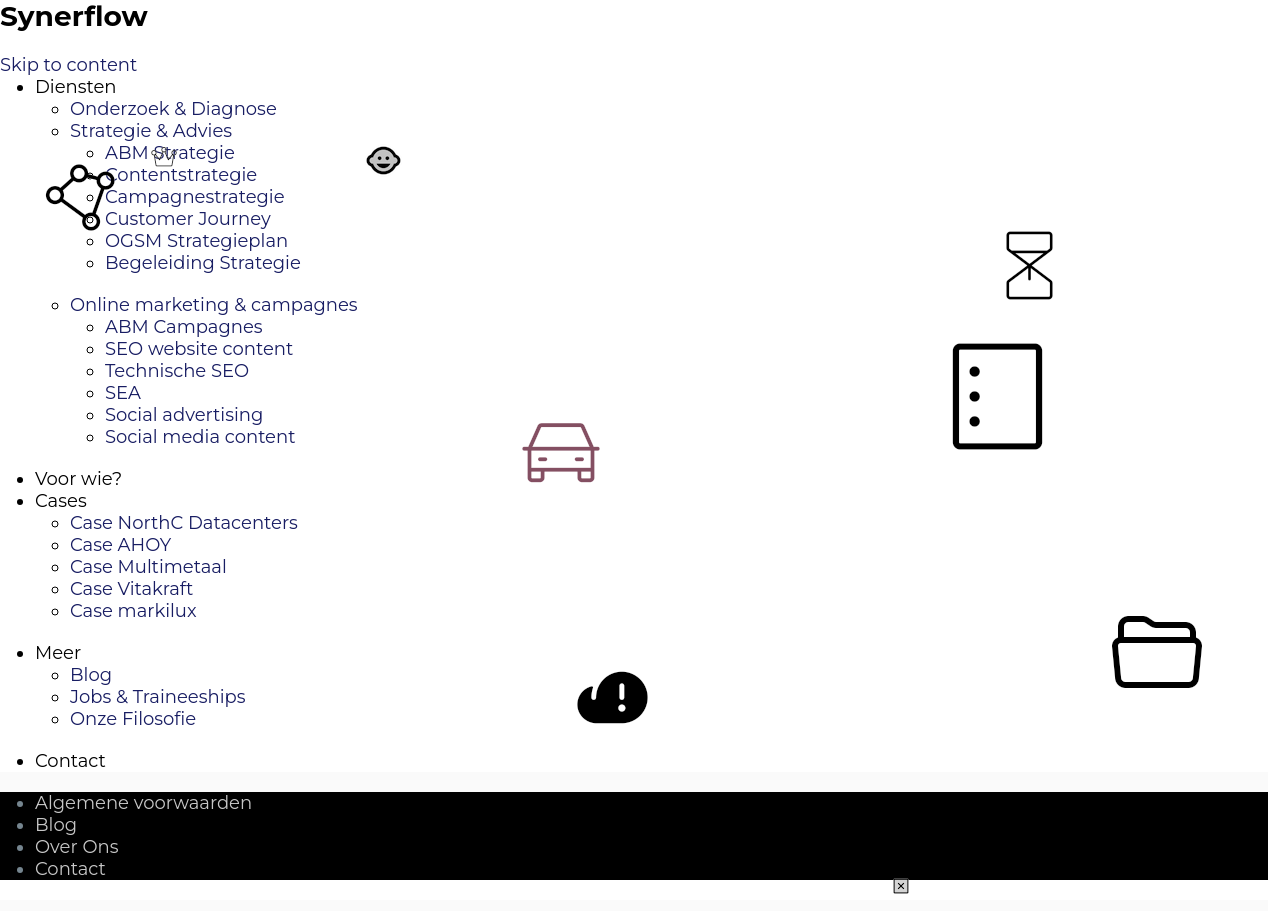  I want to click on indicates premium or VIP membership status, so click(164, 158).